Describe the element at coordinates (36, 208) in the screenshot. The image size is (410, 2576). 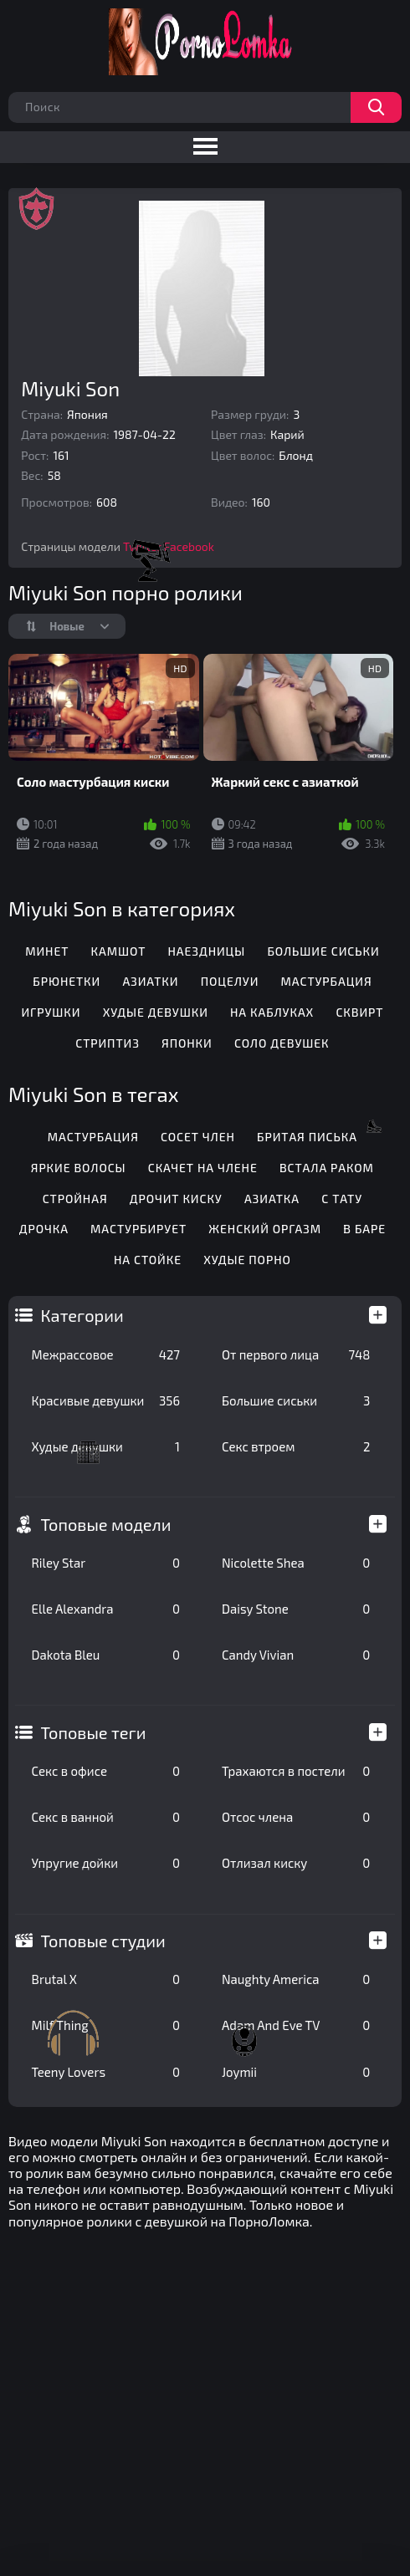
I see `activate defensive ability or shield spell` at that location.